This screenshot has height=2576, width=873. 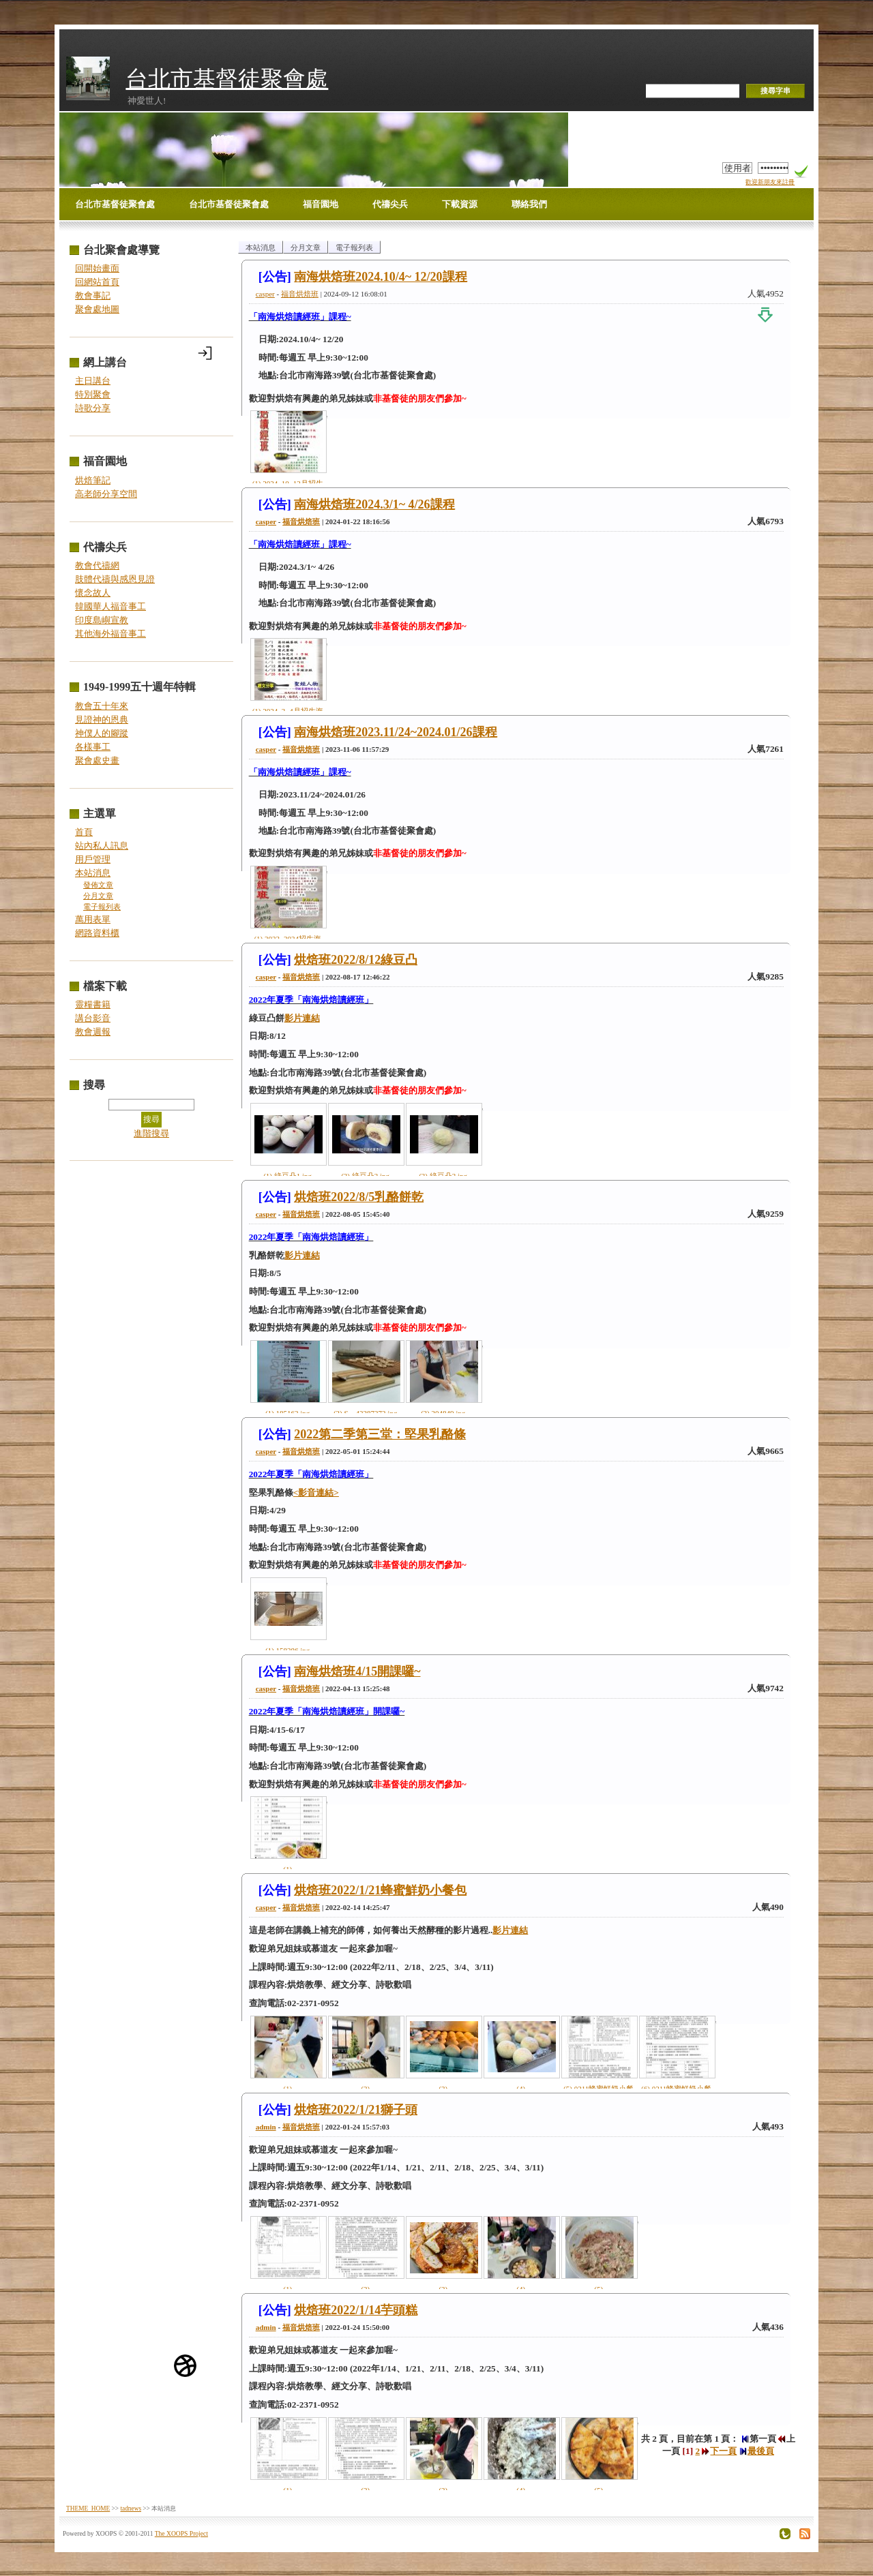 What do you see at coordinates (765, 314) in the screenshot?
I see `download file or content` at bounding box center [765, 314].